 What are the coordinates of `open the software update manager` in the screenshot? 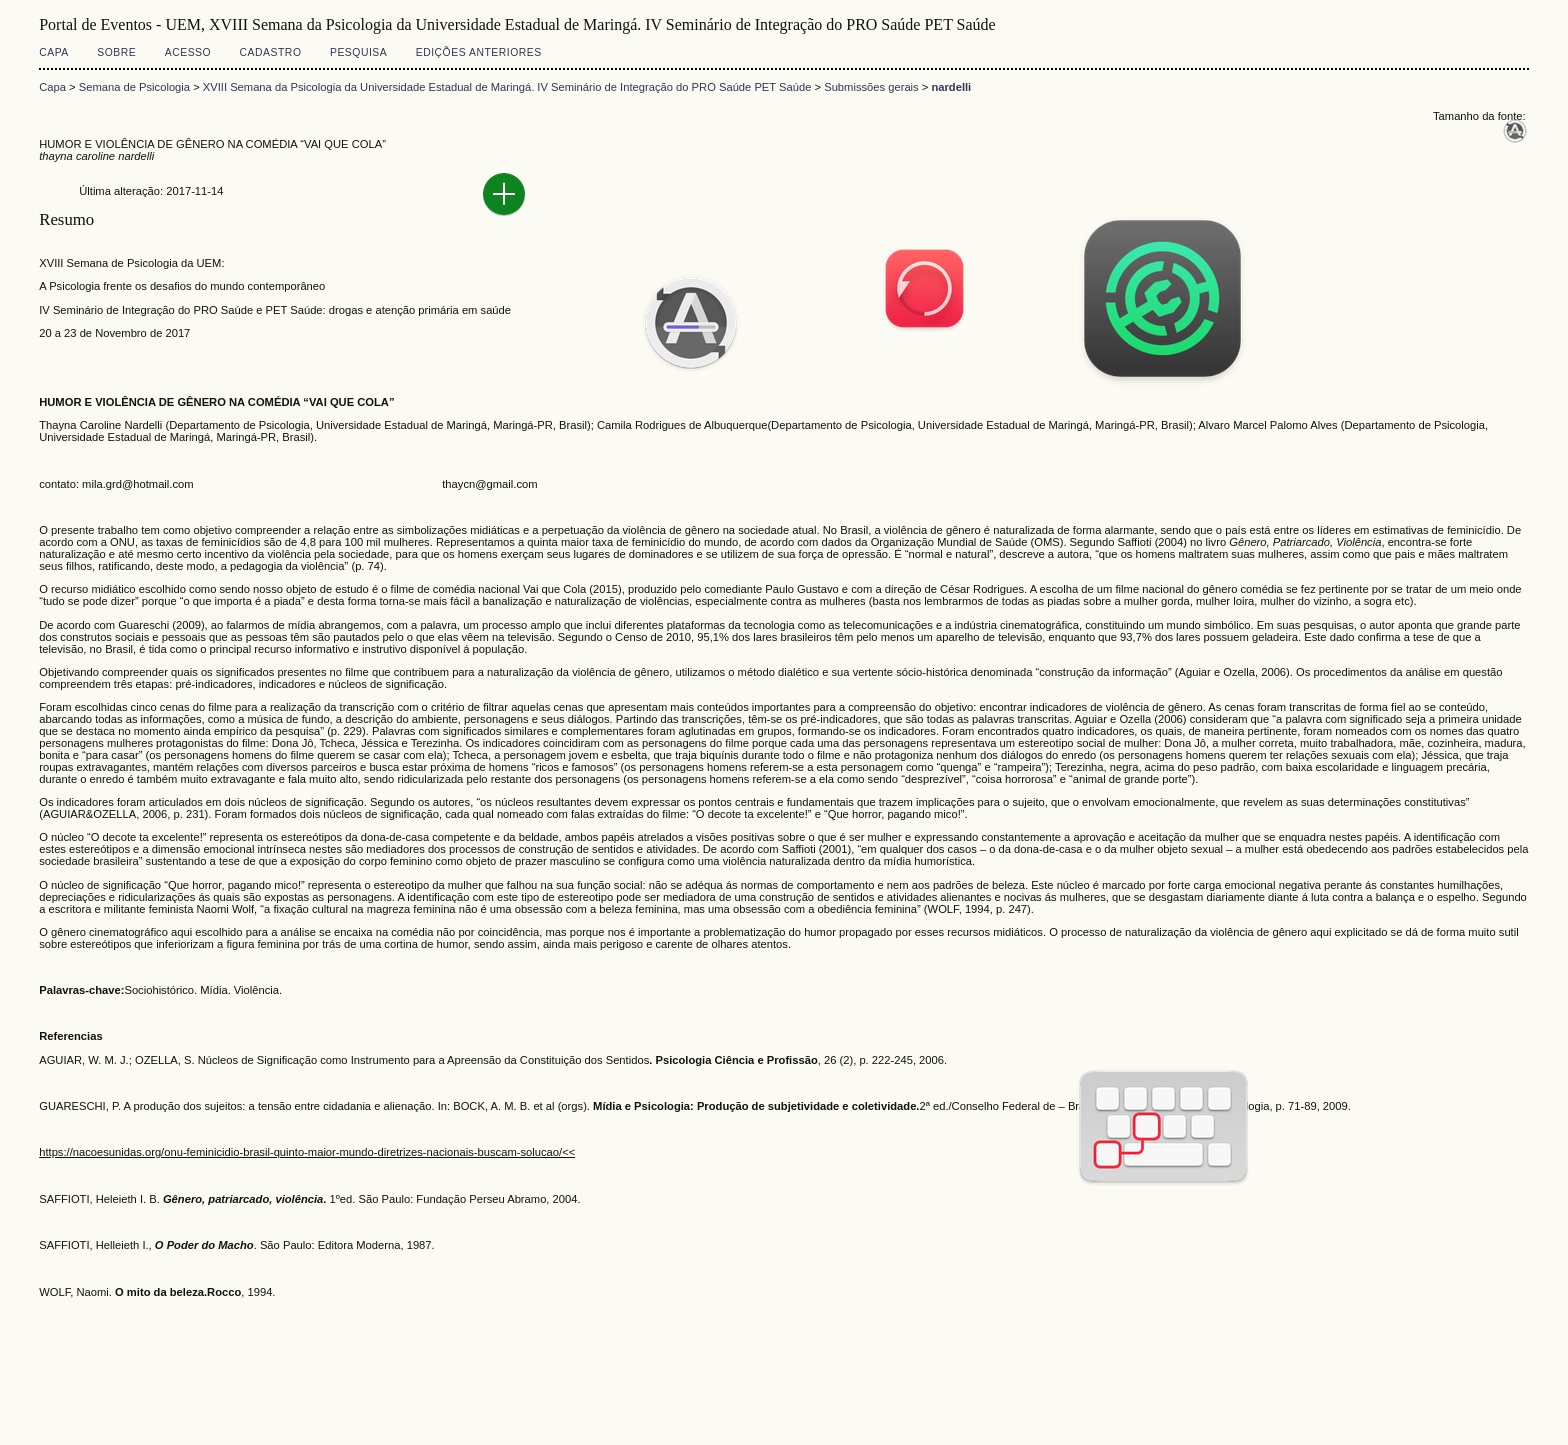 It's located at (1515, 131).